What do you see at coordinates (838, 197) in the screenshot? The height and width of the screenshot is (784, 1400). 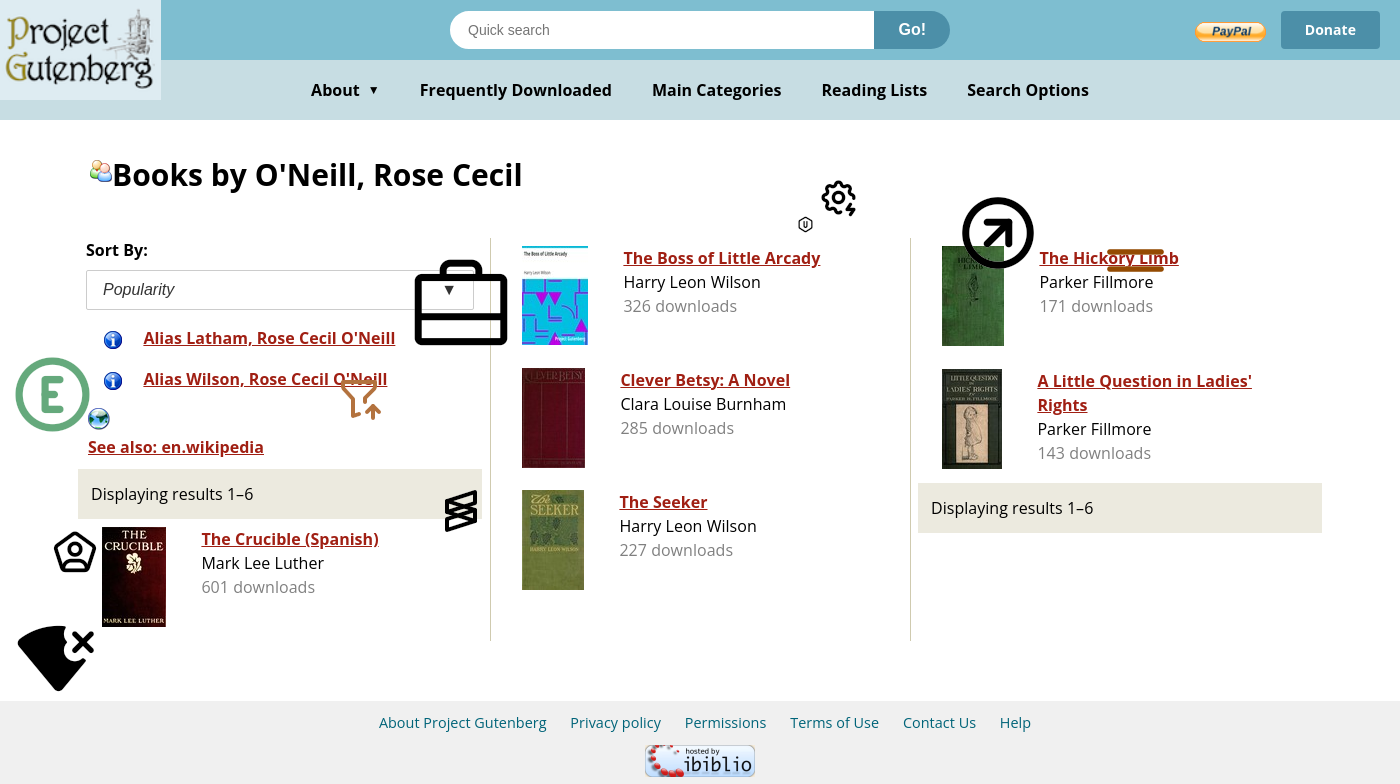 I see `access power or performance settings` at bounding box center [838, 197].